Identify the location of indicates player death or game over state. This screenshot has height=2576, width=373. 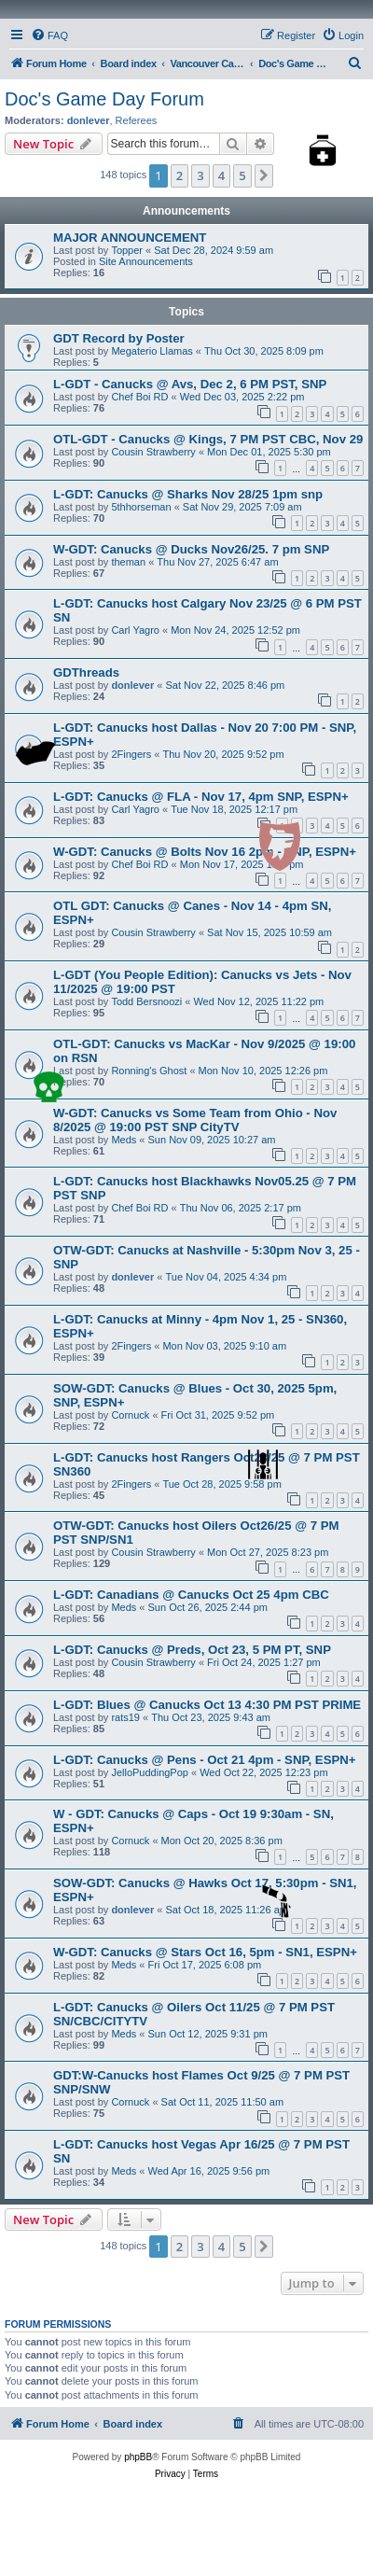
(48, 1086).